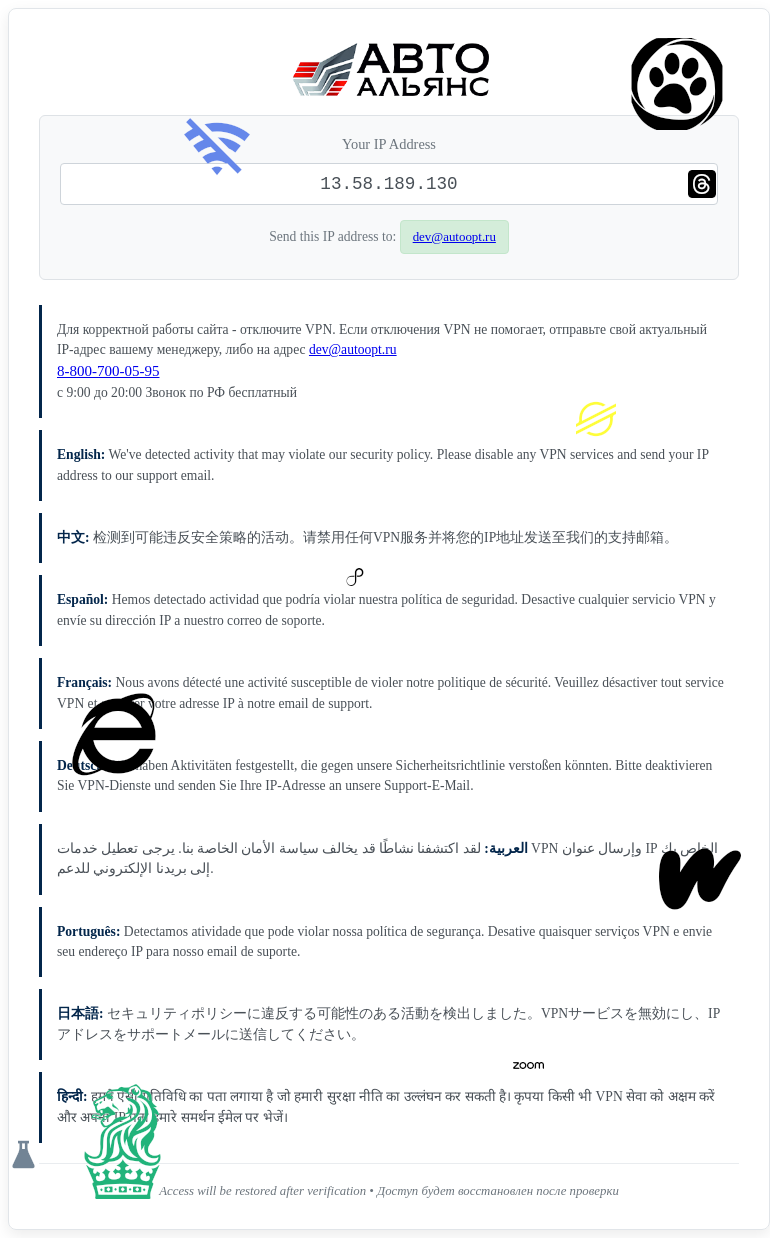  Describe the element at coordinates (116, 736) in the screenshot. I see `open link in internet explorer` at that location.